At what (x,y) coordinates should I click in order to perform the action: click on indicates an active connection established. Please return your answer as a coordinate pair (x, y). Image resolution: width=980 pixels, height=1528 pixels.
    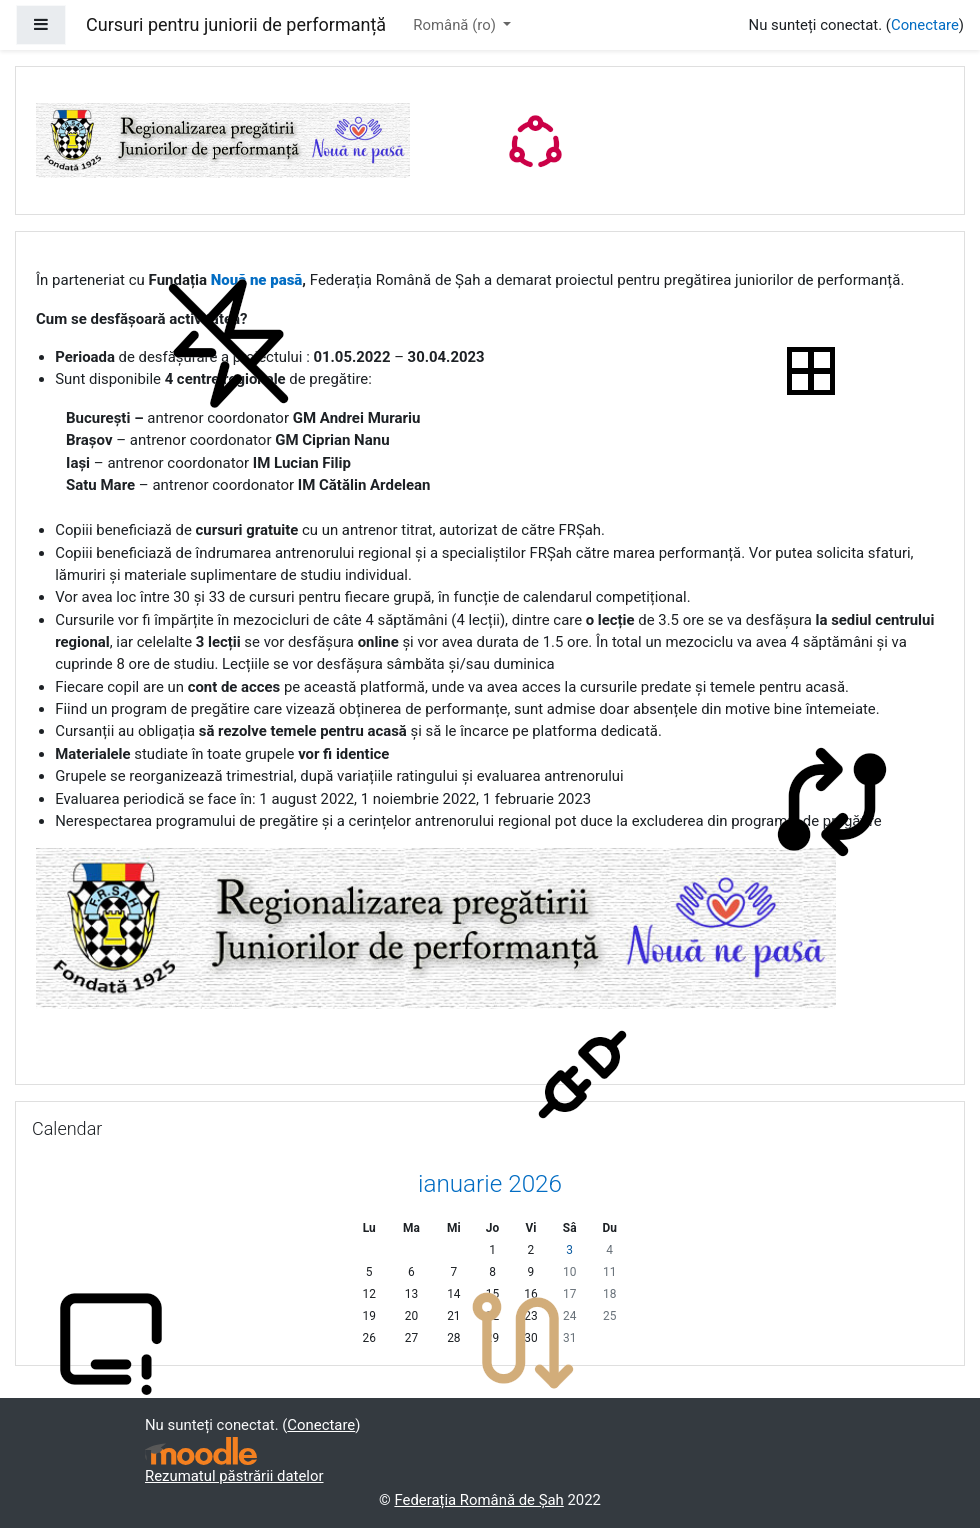
    Looking at the image, I should click on (582, 1074).